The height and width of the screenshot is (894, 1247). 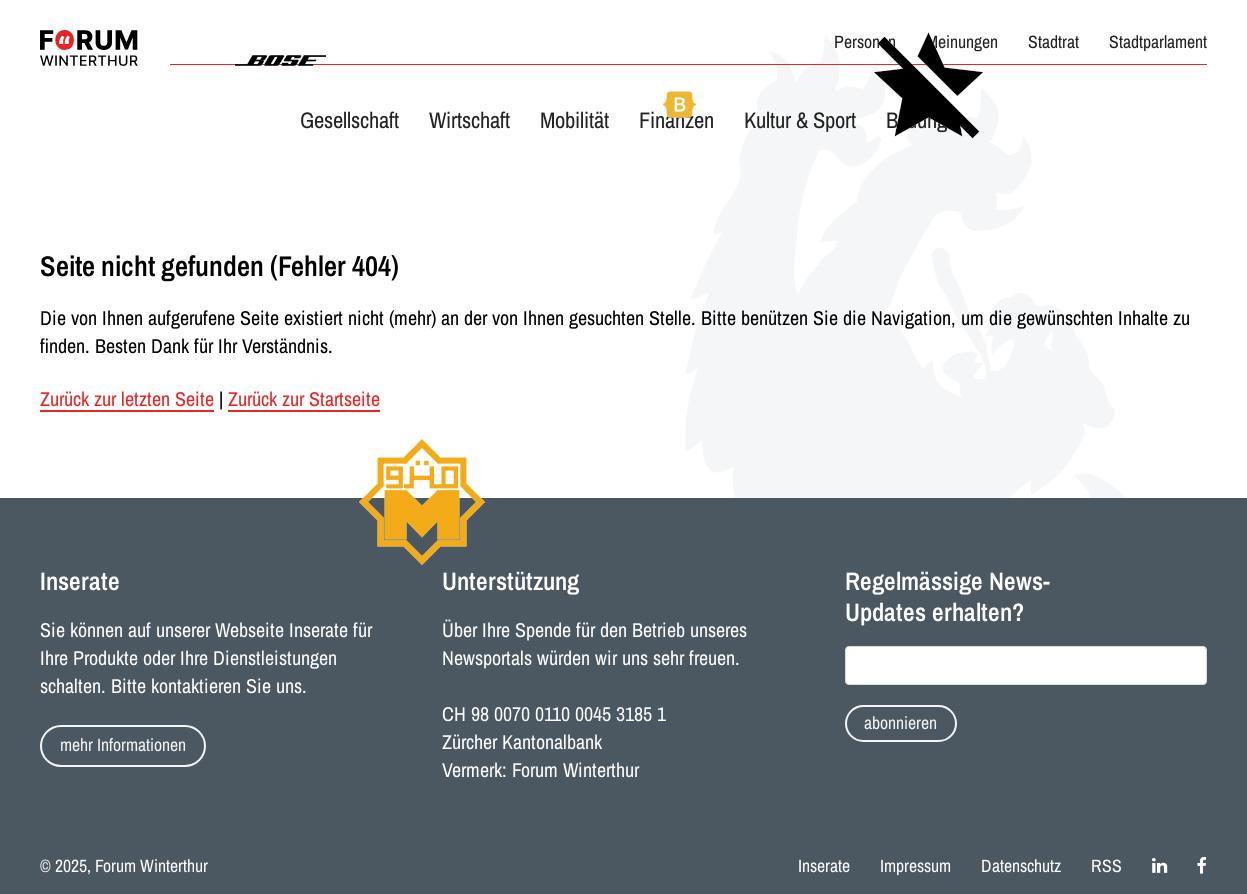 I want to click on bootstrap framework logo, so click(x=679, y=104).